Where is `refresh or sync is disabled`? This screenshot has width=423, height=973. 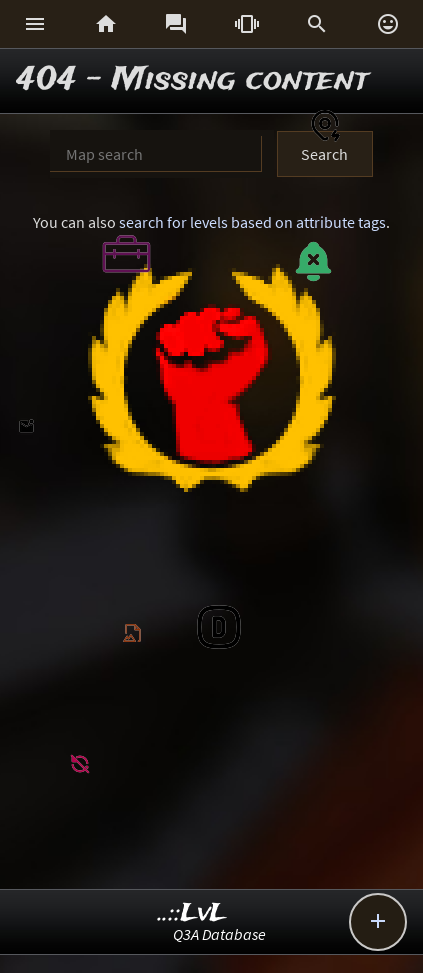
refresh or sync is disabled is located at coordinates (80, 764).